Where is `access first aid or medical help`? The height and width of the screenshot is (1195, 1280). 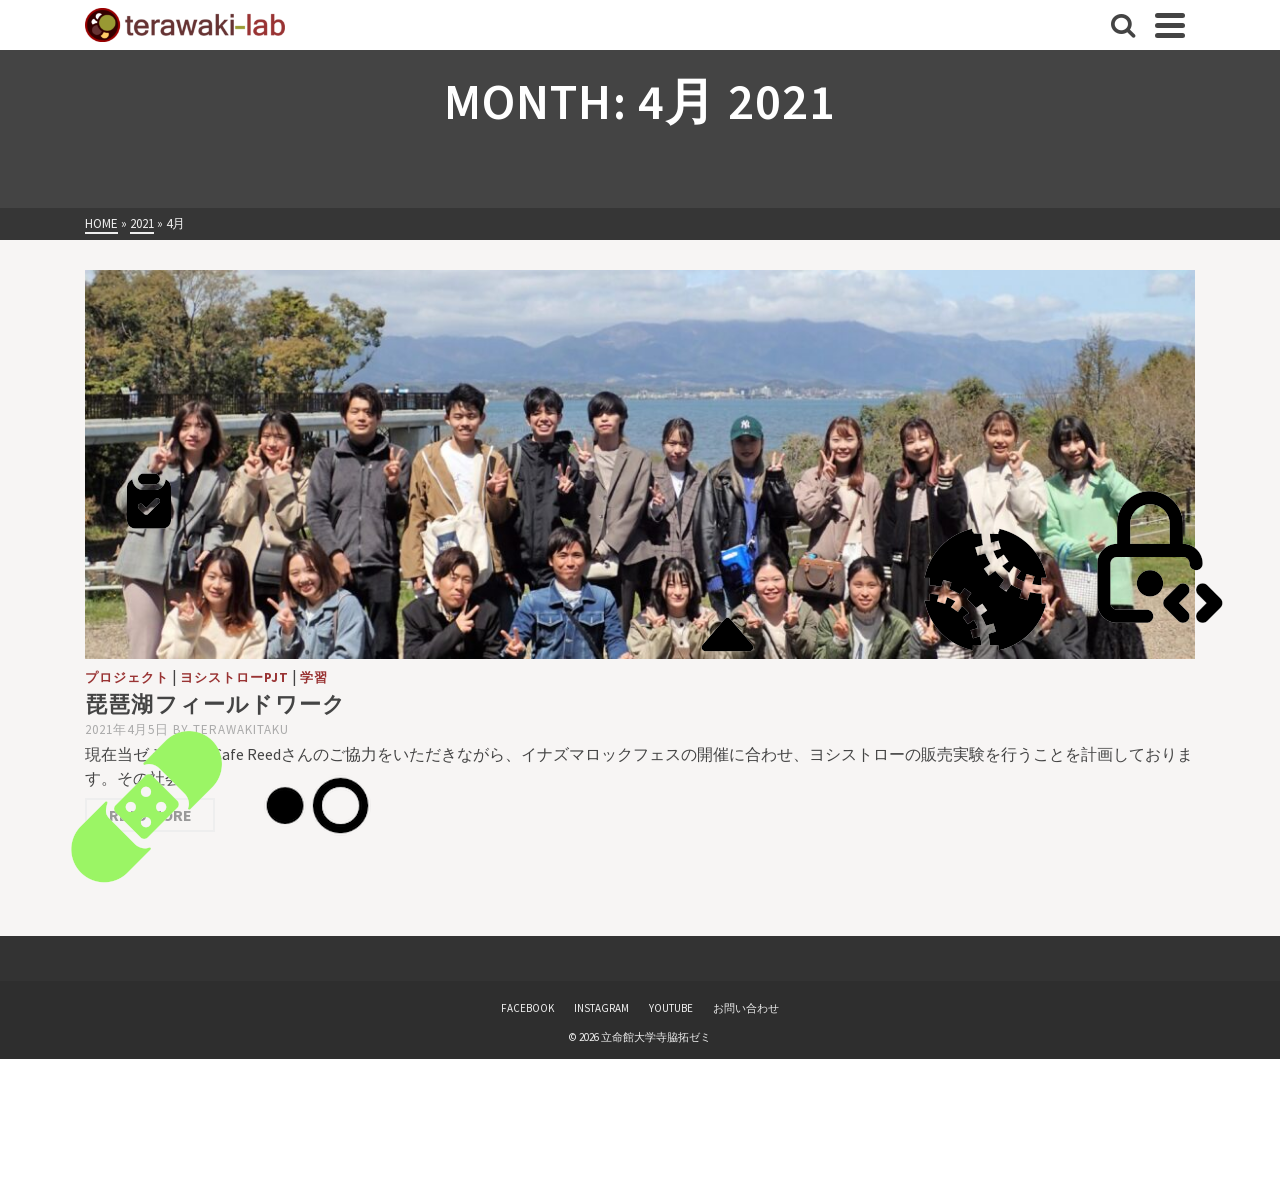 access first aid or medical help is located at coordinates (146, 807).